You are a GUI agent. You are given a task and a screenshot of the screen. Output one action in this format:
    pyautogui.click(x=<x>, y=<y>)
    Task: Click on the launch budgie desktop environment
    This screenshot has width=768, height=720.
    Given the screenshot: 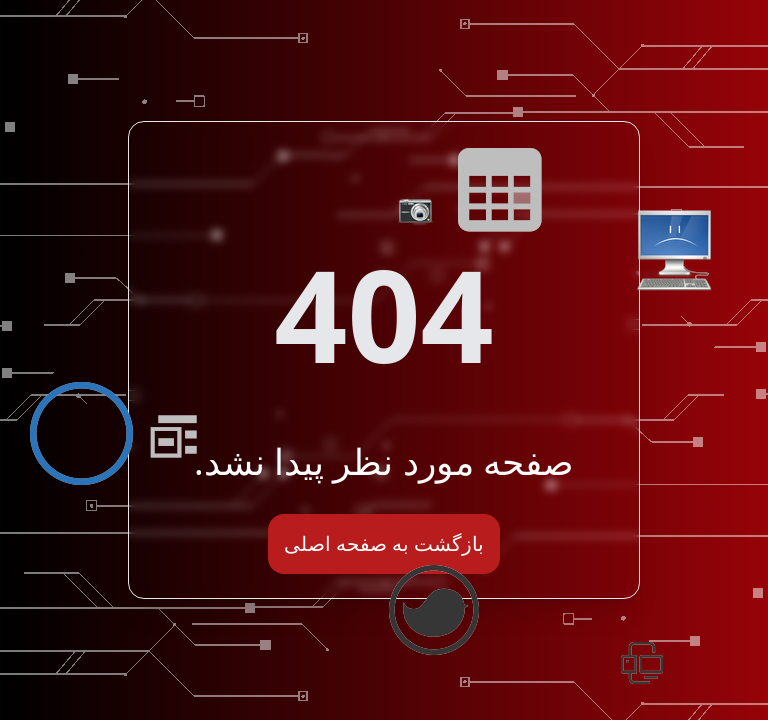 What is the action you would take?
    pyautogui.click(x=434, y=610)
    